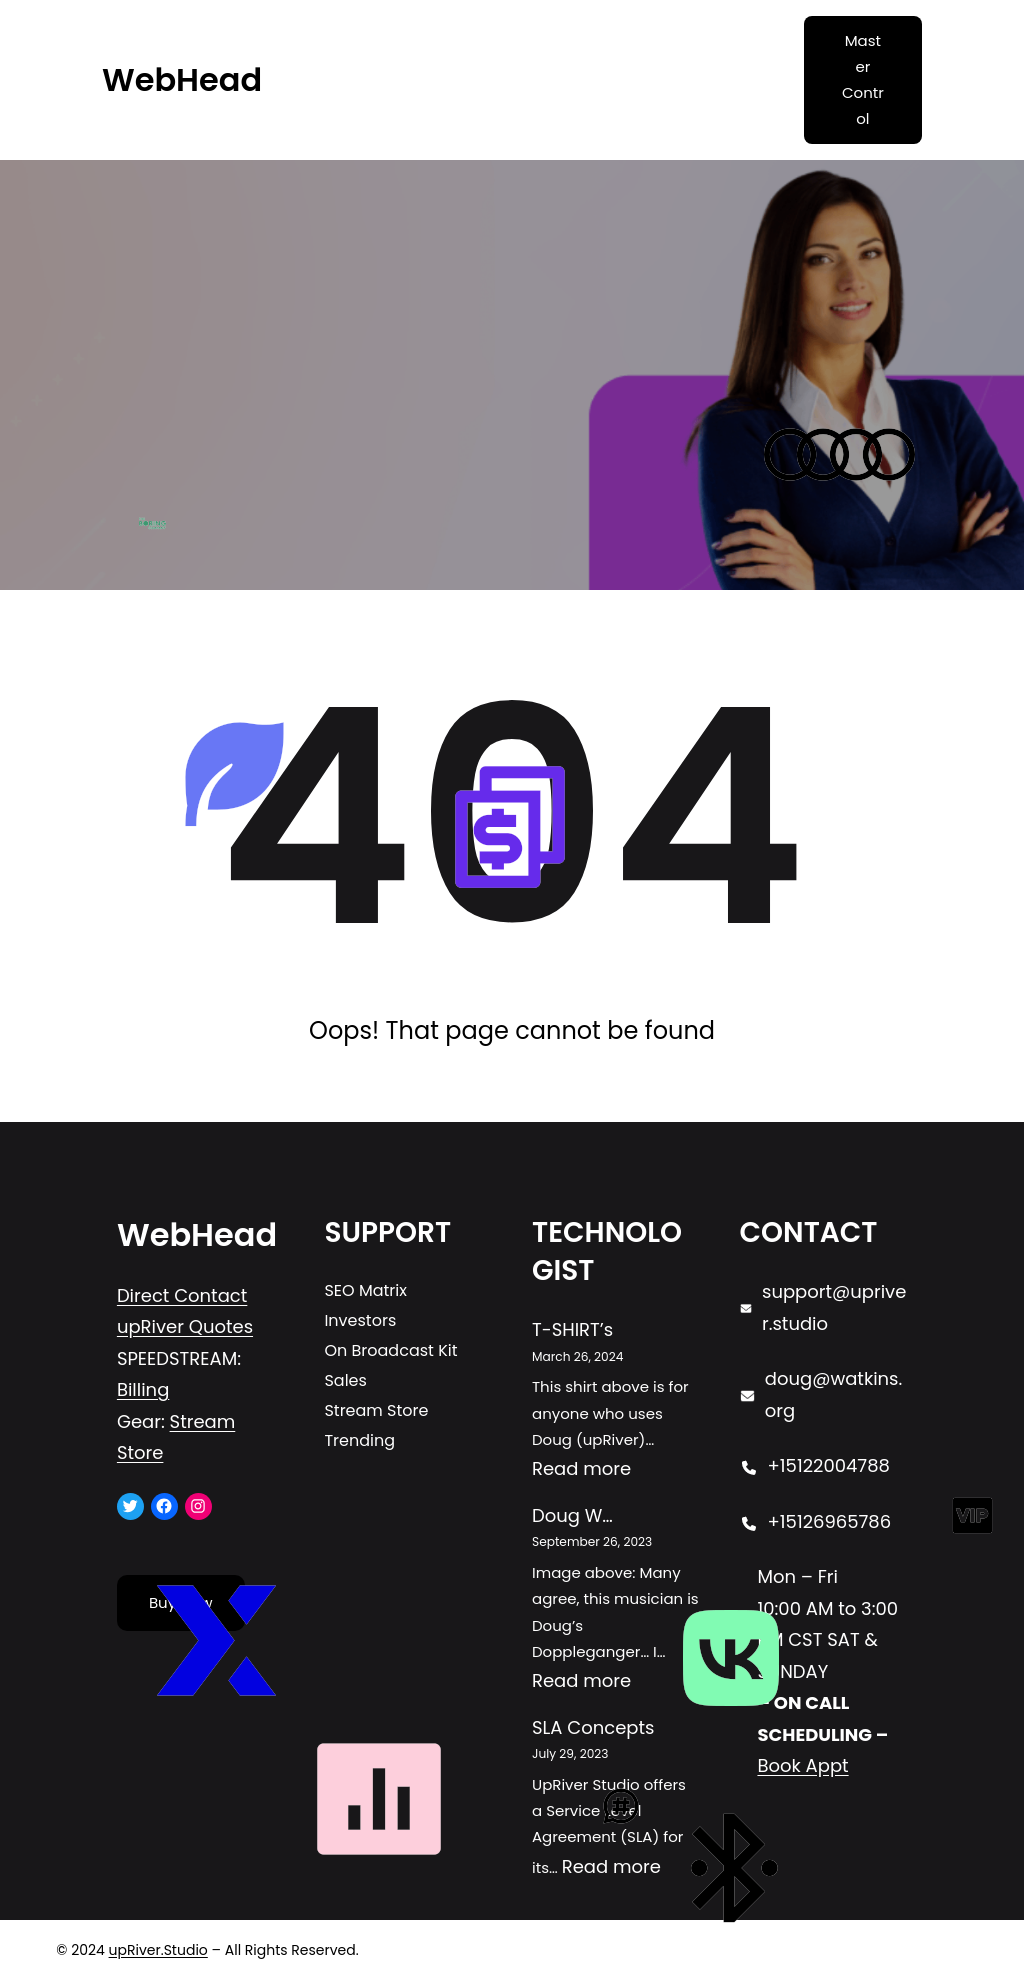 This screenshot has width=1024, height=1982. What do you see at coordinates (731, 1658) in the screenshot?
I see `open VK social network app` at bounding box center [731, 1658].